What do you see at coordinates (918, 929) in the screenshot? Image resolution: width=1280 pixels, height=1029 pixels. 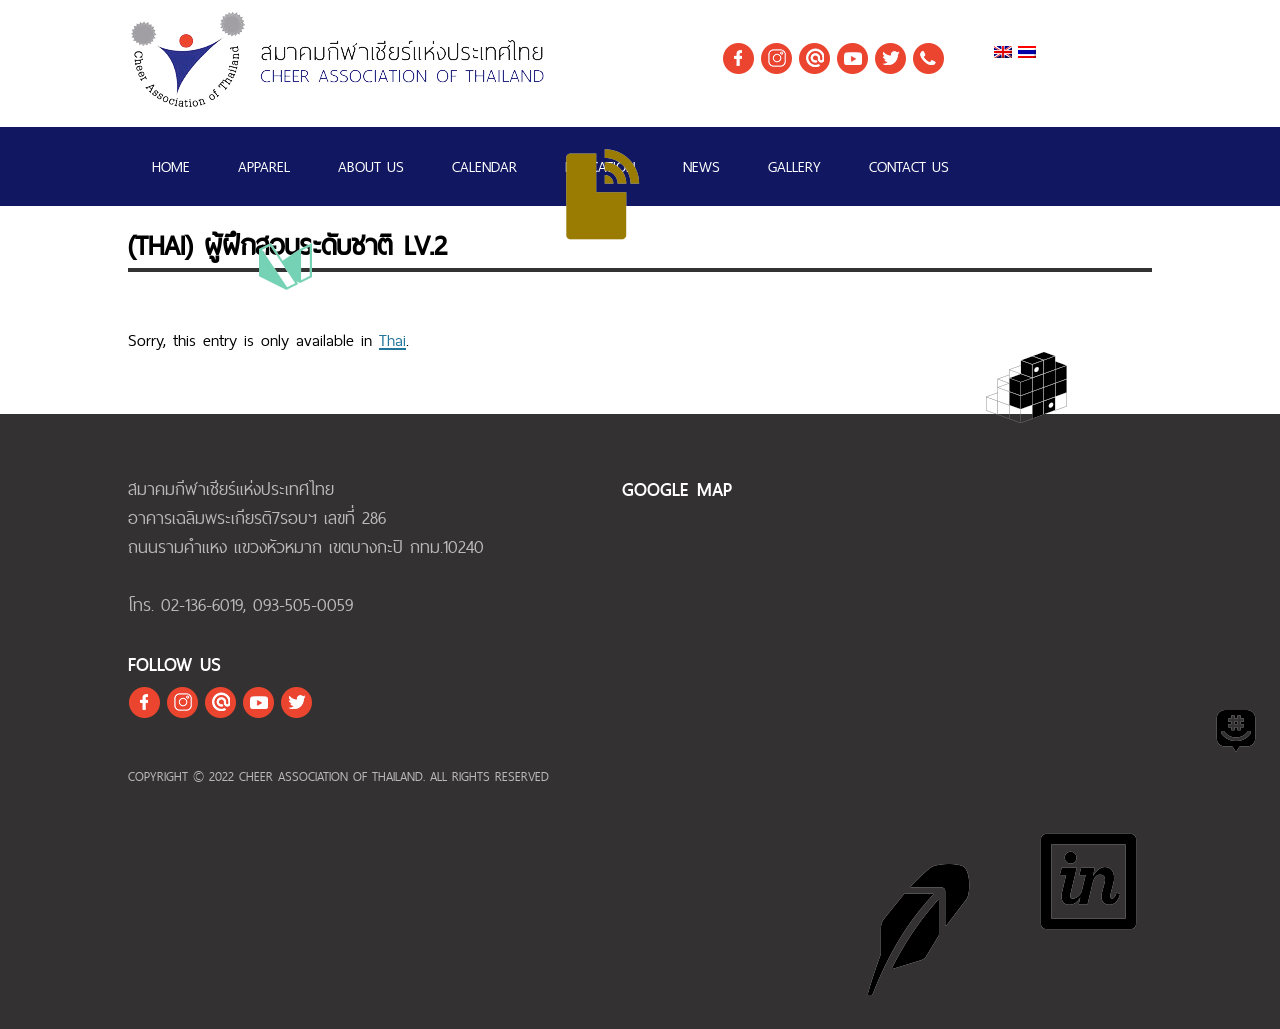 I see `open the Robinhood investing app` at bounding box center [918, 929].